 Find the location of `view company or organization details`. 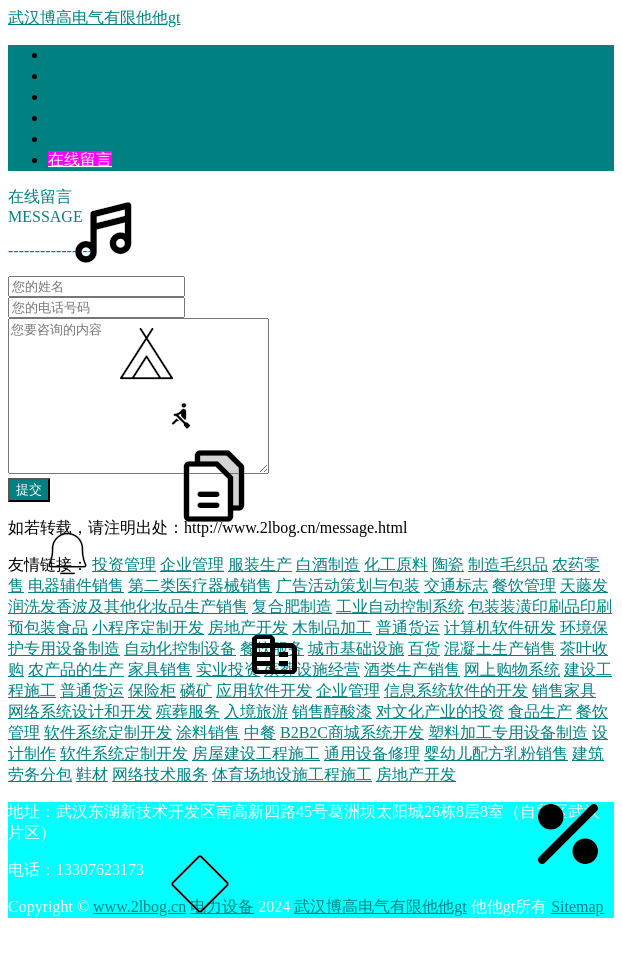

view company or organization details is located at coordinates (274, 654).